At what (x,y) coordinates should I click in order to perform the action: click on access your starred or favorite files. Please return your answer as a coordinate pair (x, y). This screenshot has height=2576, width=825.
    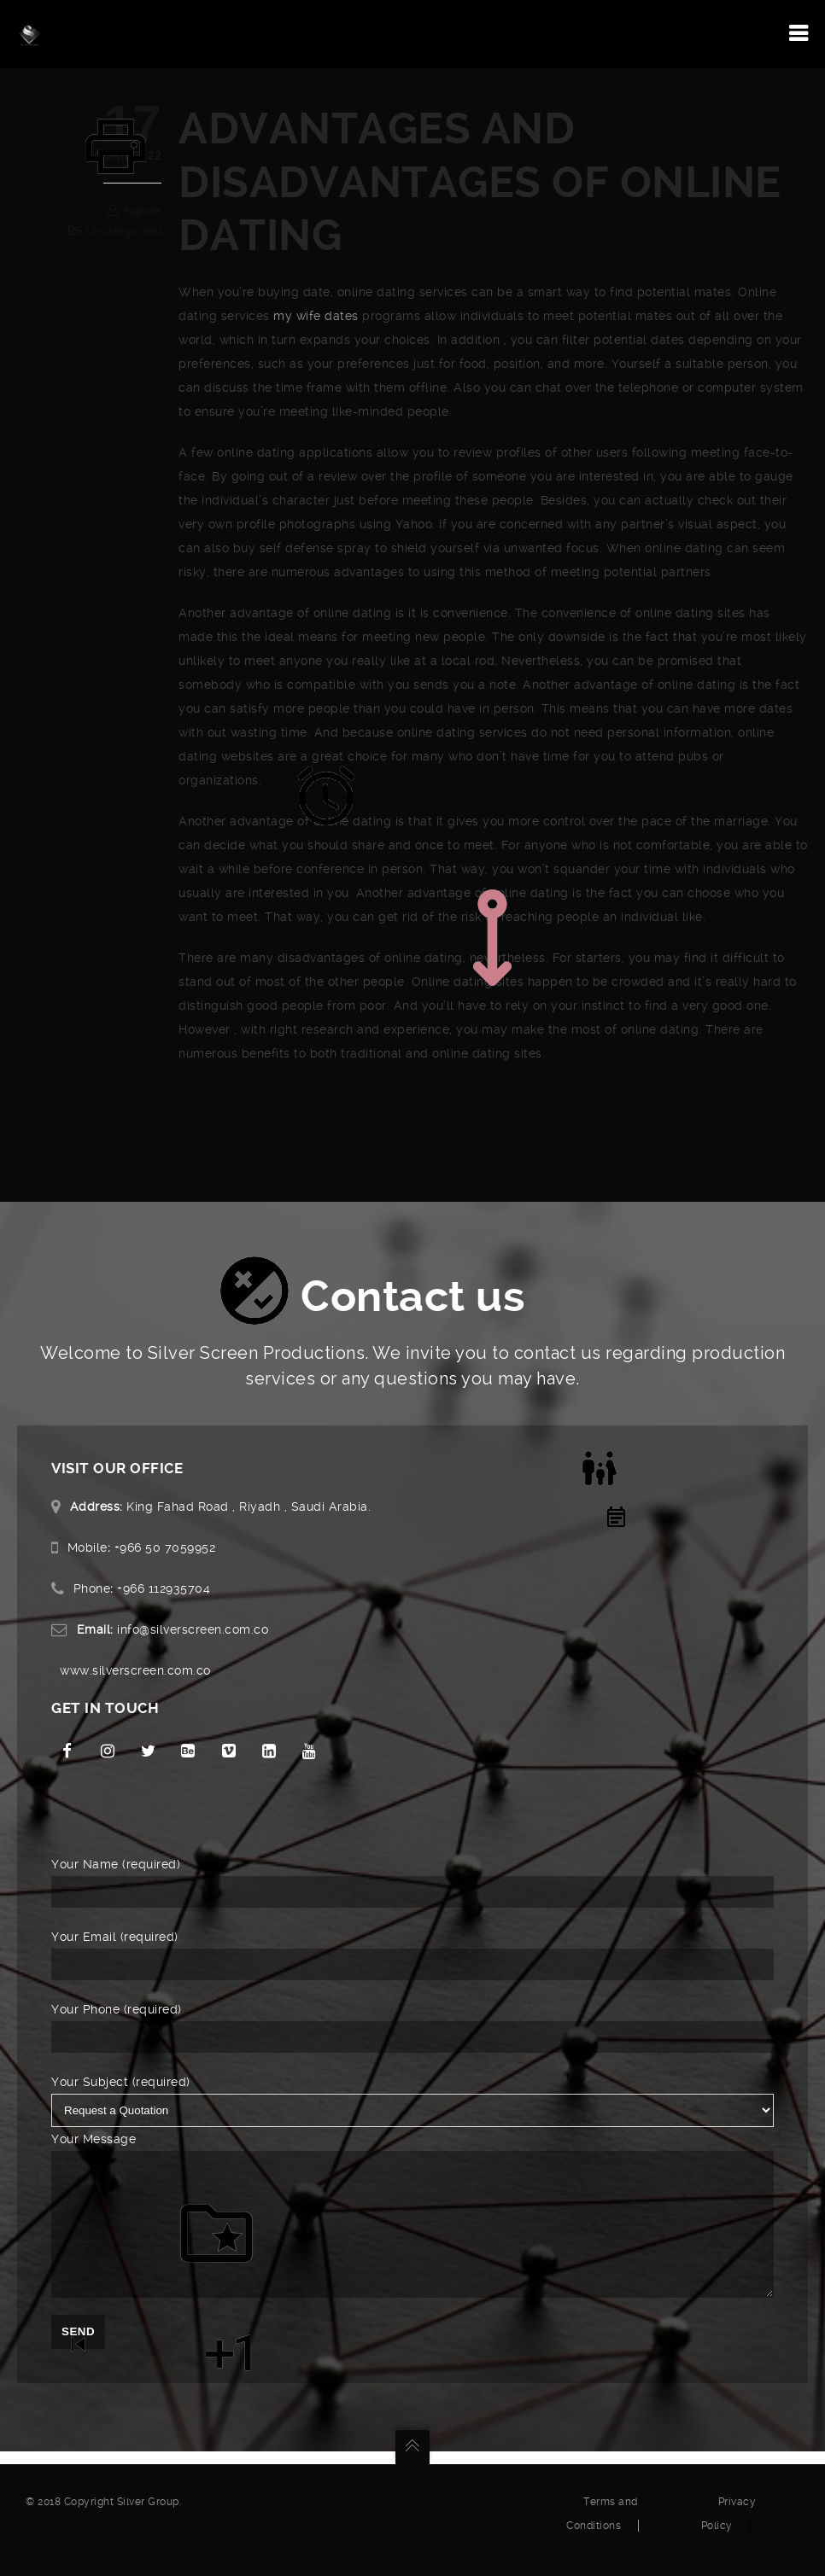
    Looking at the image, I should click on (216, 2233).